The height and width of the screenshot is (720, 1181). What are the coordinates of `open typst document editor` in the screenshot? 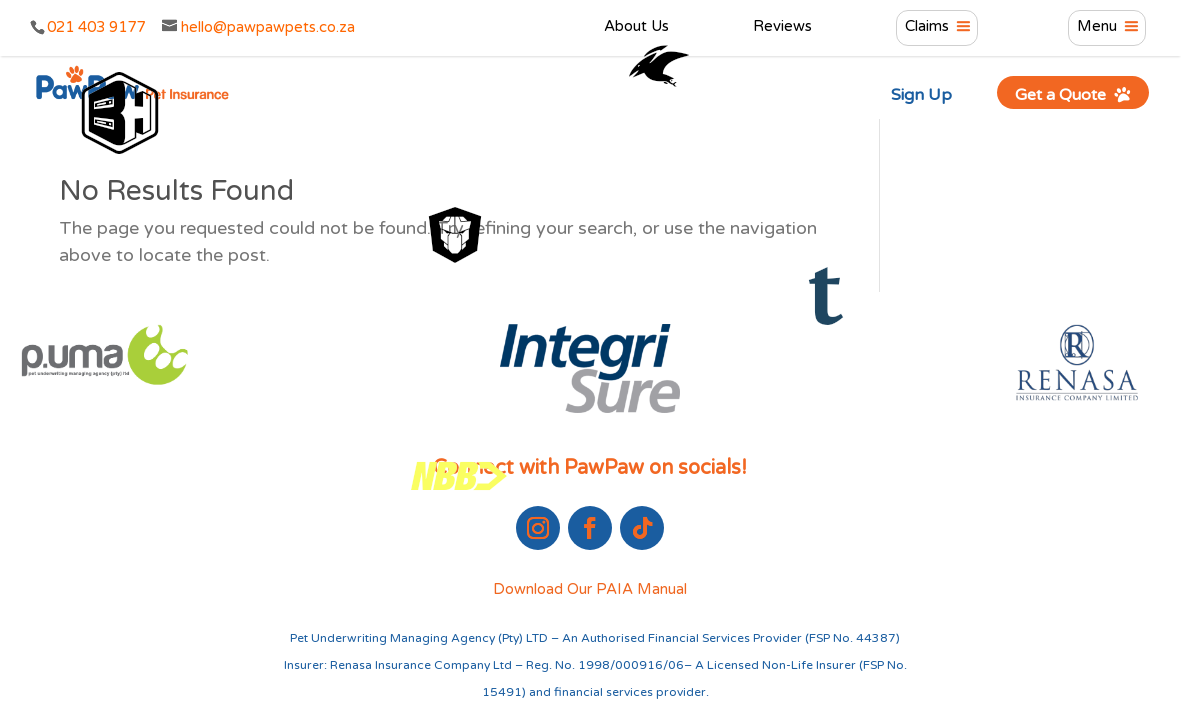 It's located at (826, 296).